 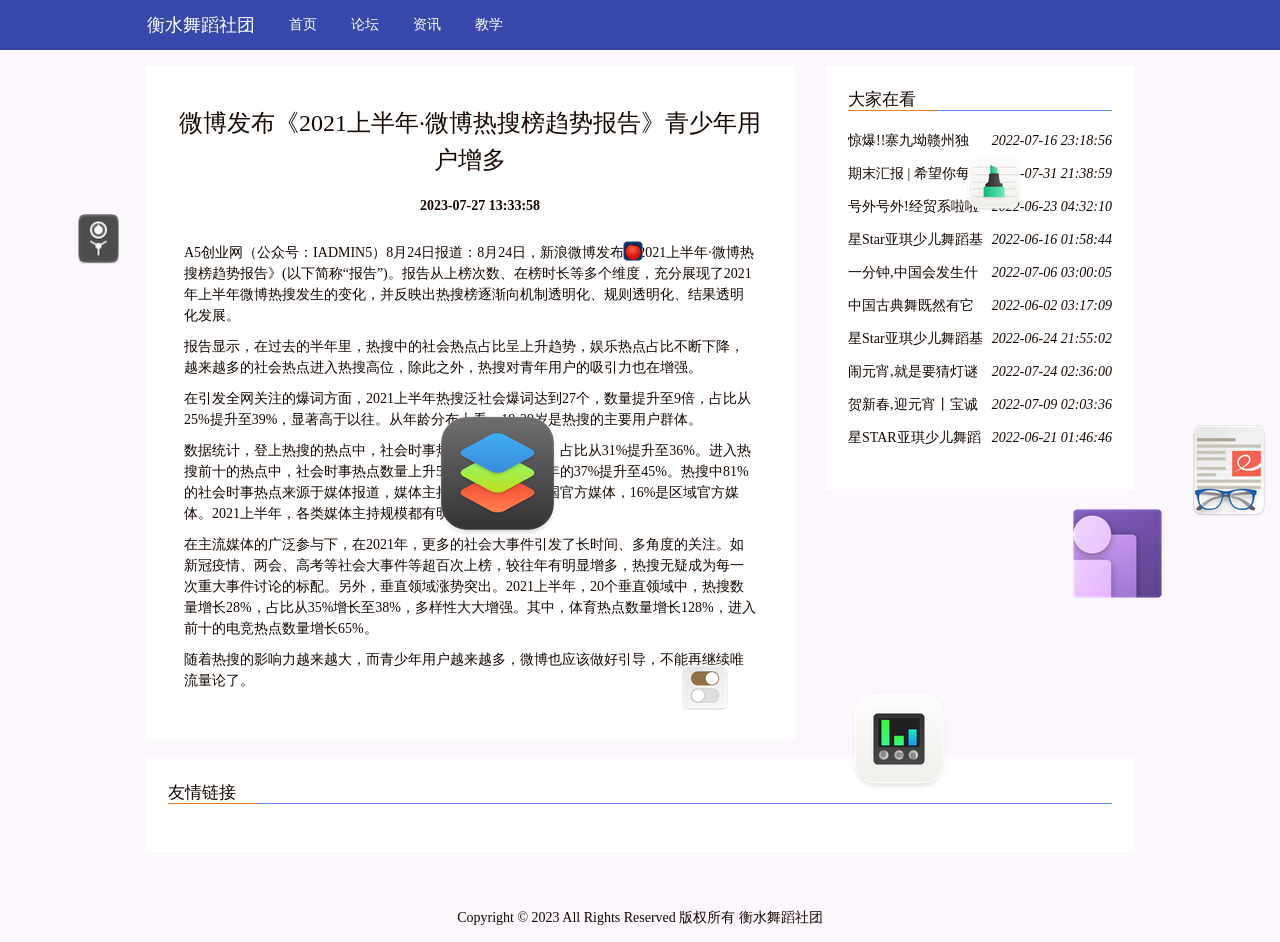 What do you see at coordinates (633, 251) in the screenshot?
I see `open the tapple app` at bounding box center [633, 251].